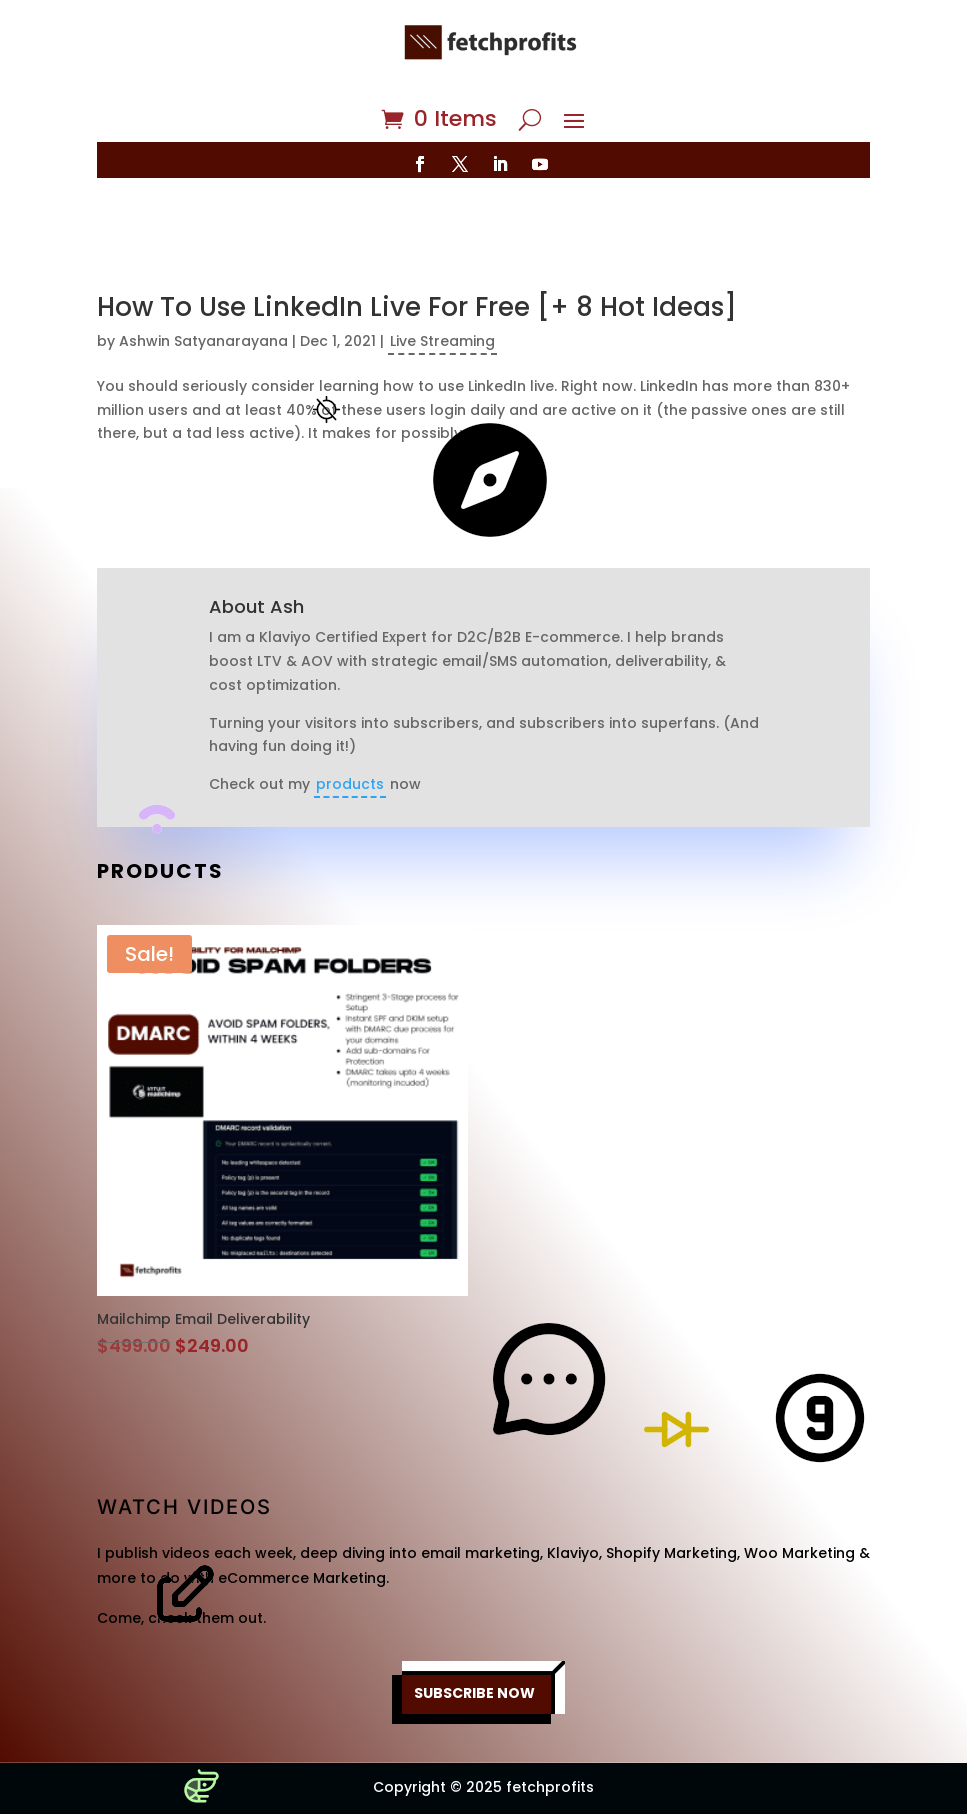 This screenshot has height=1814, width=967. What do you see at coordinates (490, 480) in the screenshot?
I see `access navigation or direction features` at bounding box center [490, 480].